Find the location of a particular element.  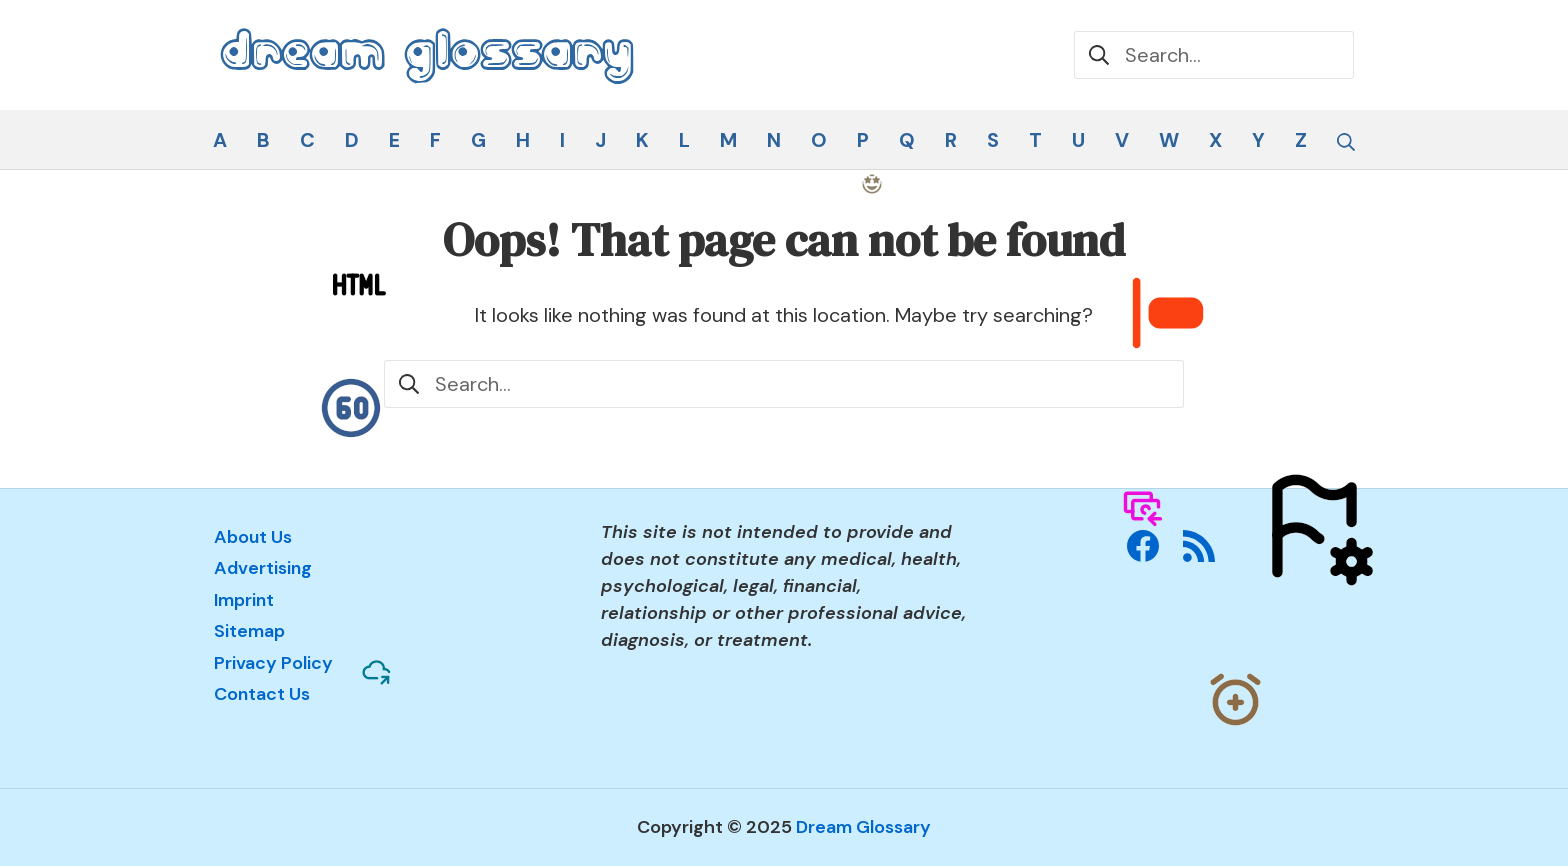

align selected elements to the left is located at coordinates (1168, 313).